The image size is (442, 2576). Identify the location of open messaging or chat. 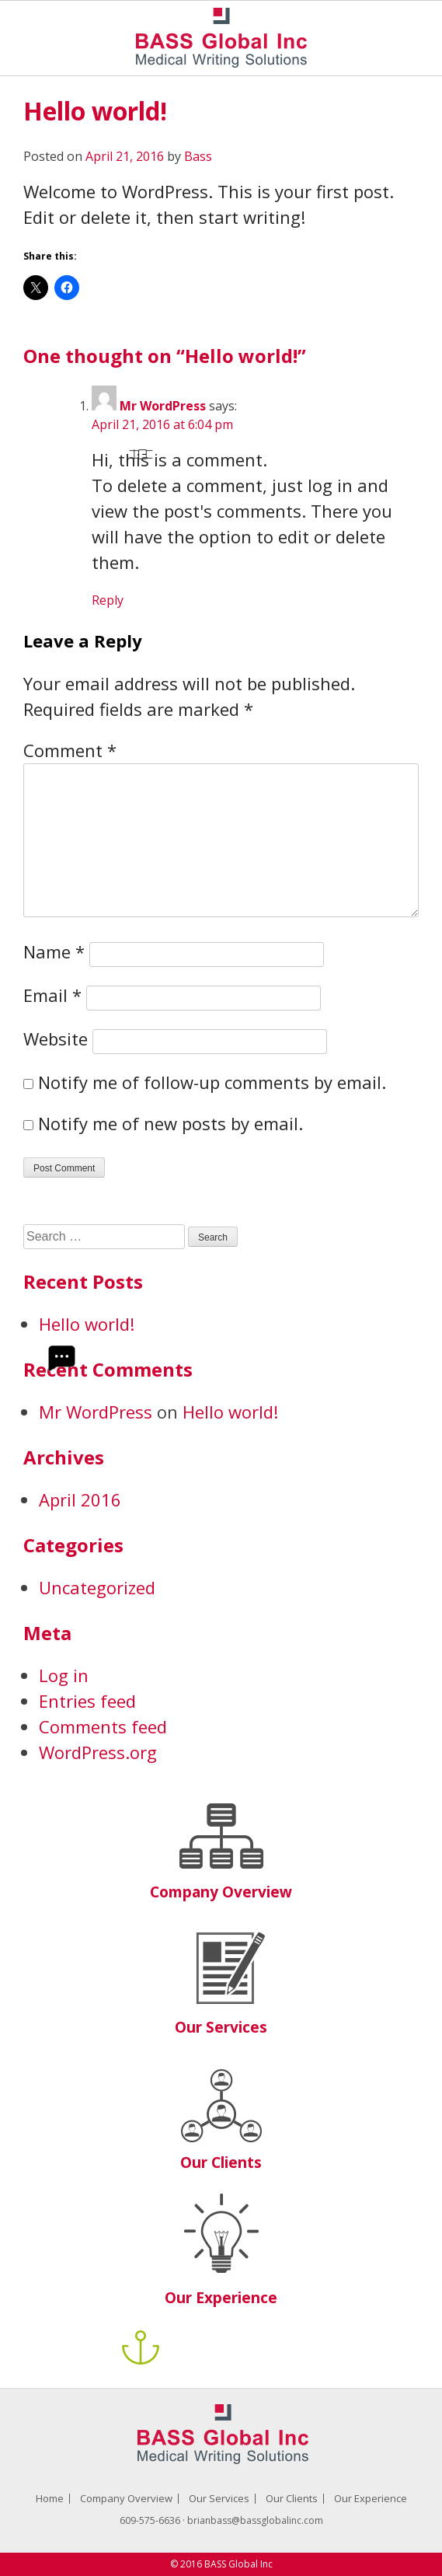
(61, 1357).